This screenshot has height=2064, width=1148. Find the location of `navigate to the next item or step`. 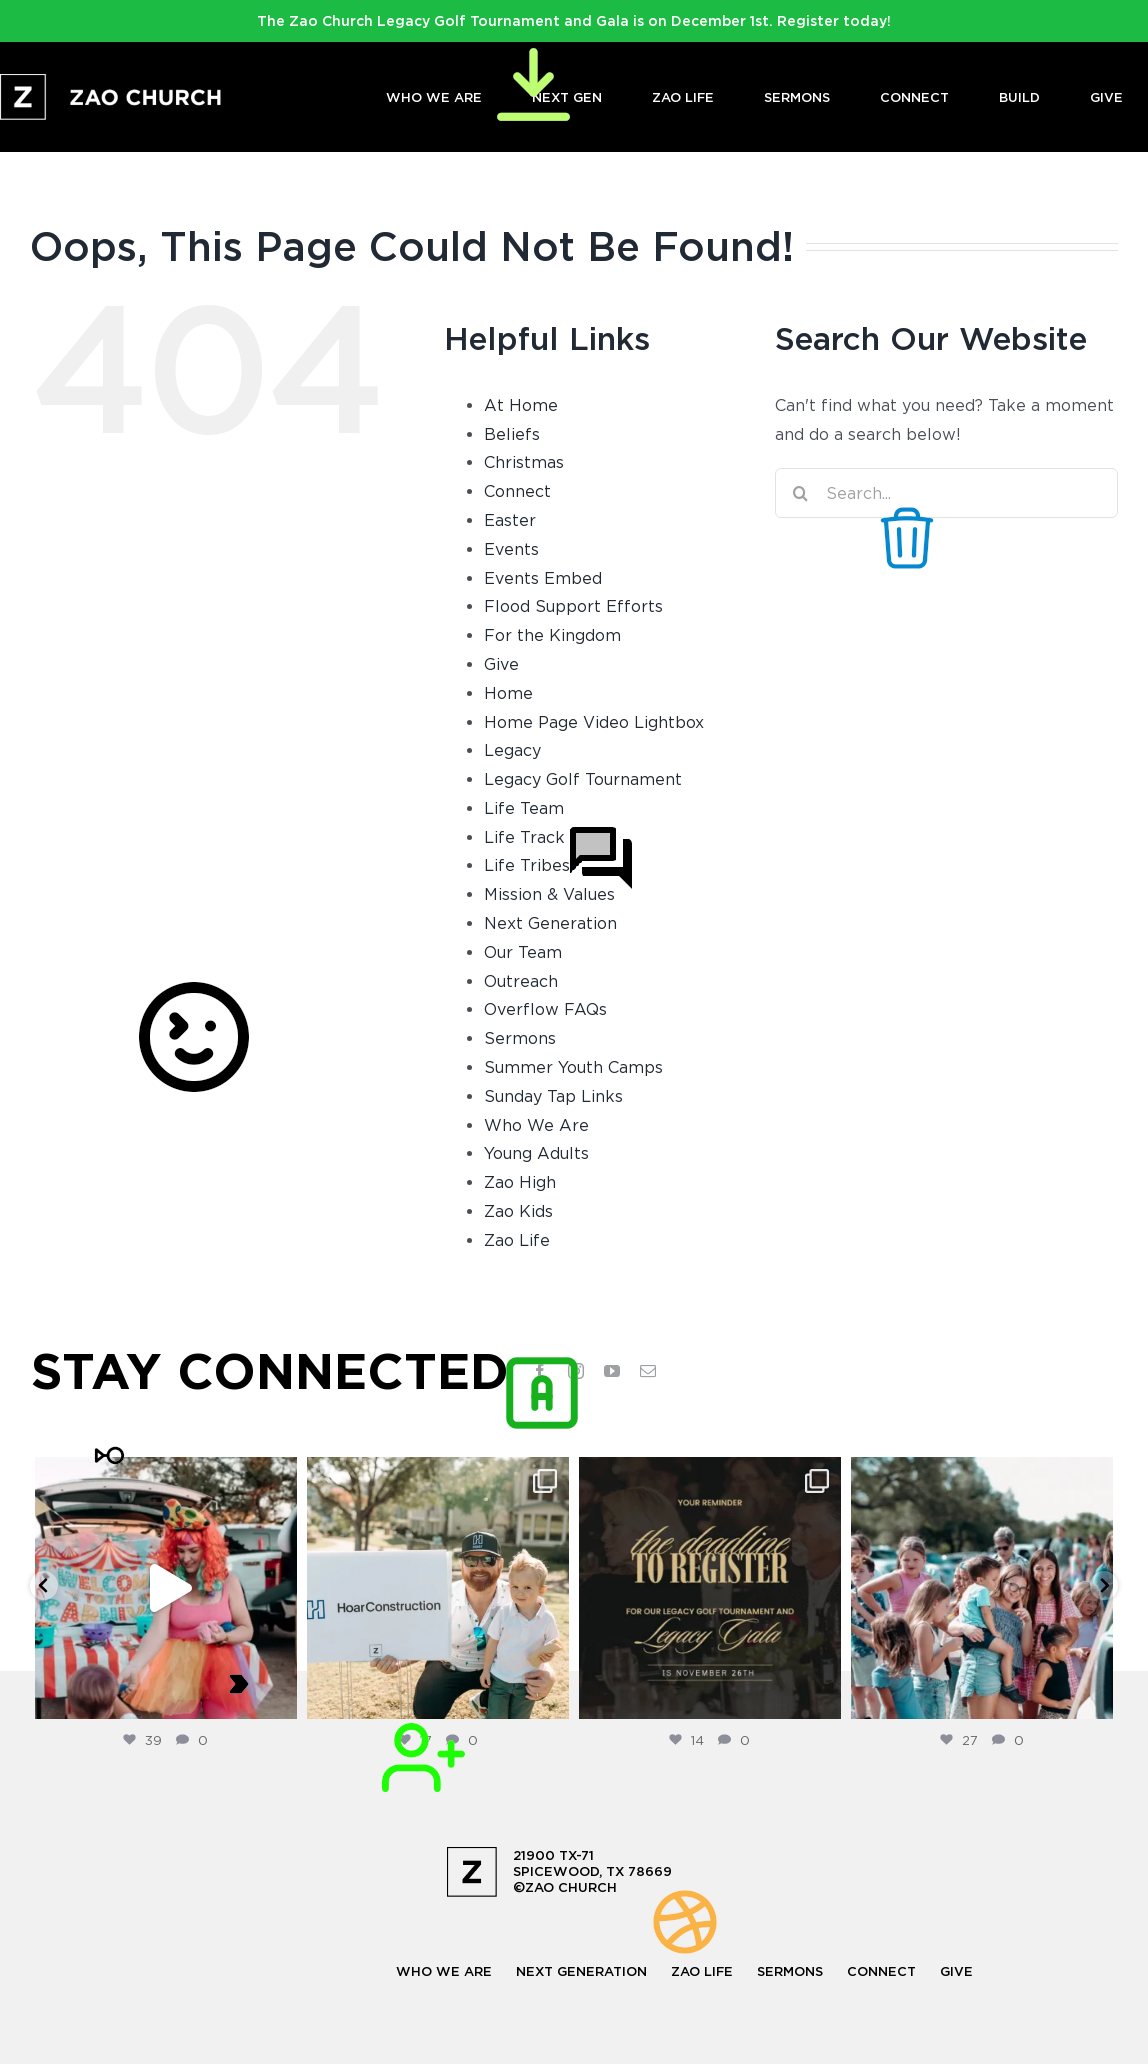

navigate to the next item or step is located at coordinates (239, 1684).